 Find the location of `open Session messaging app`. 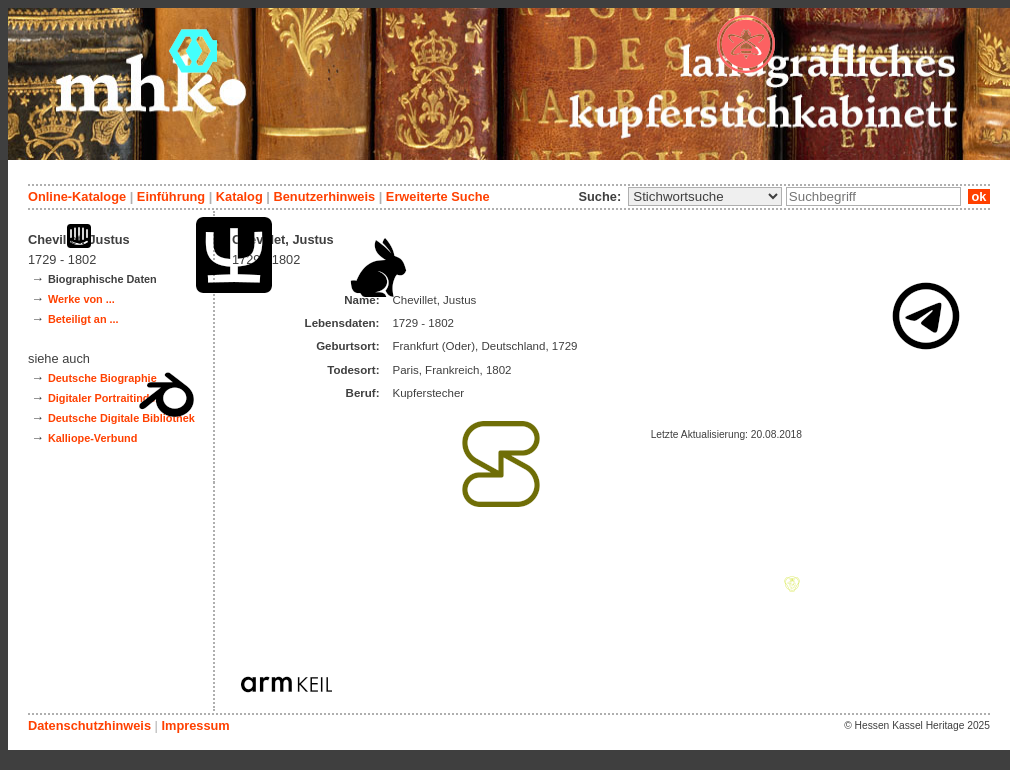

open Session messaging app is located at coordinates (501, 464).